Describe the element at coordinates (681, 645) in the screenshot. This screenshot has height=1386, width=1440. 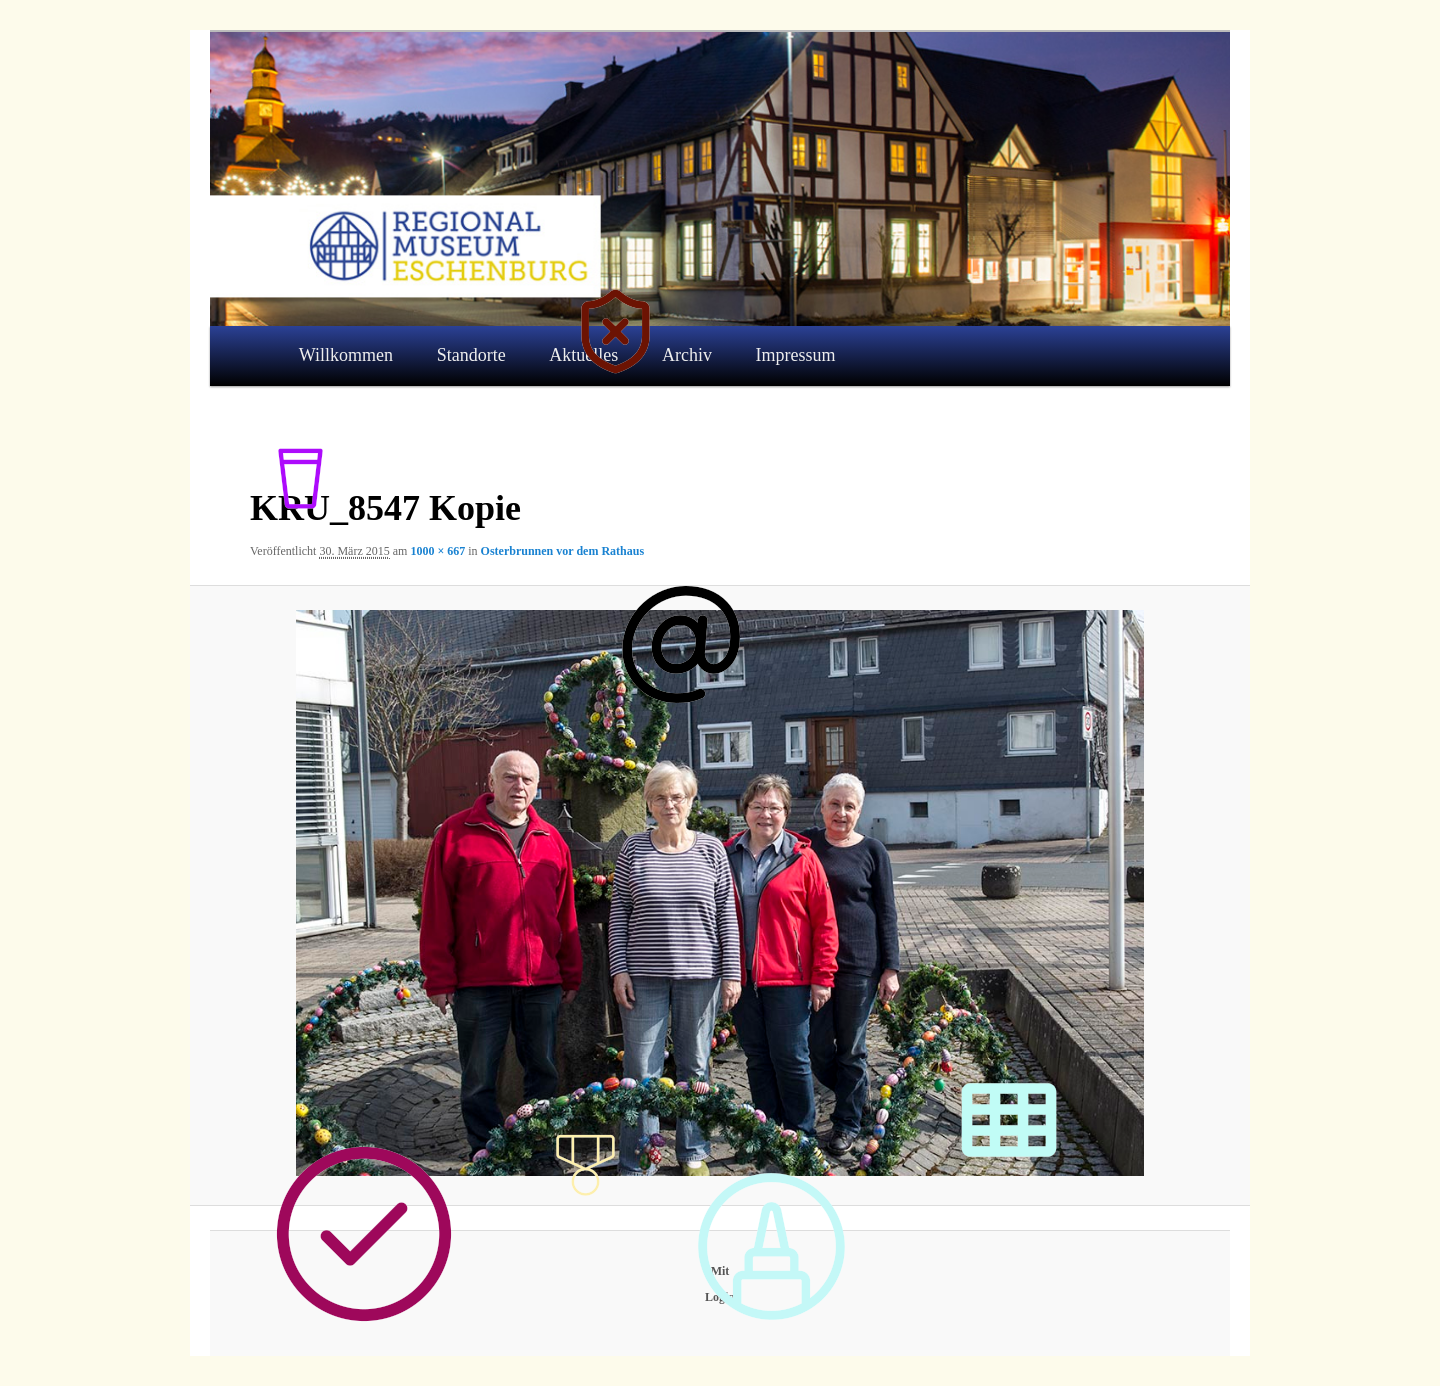
I see `mention a user in a post or comment` at that location.